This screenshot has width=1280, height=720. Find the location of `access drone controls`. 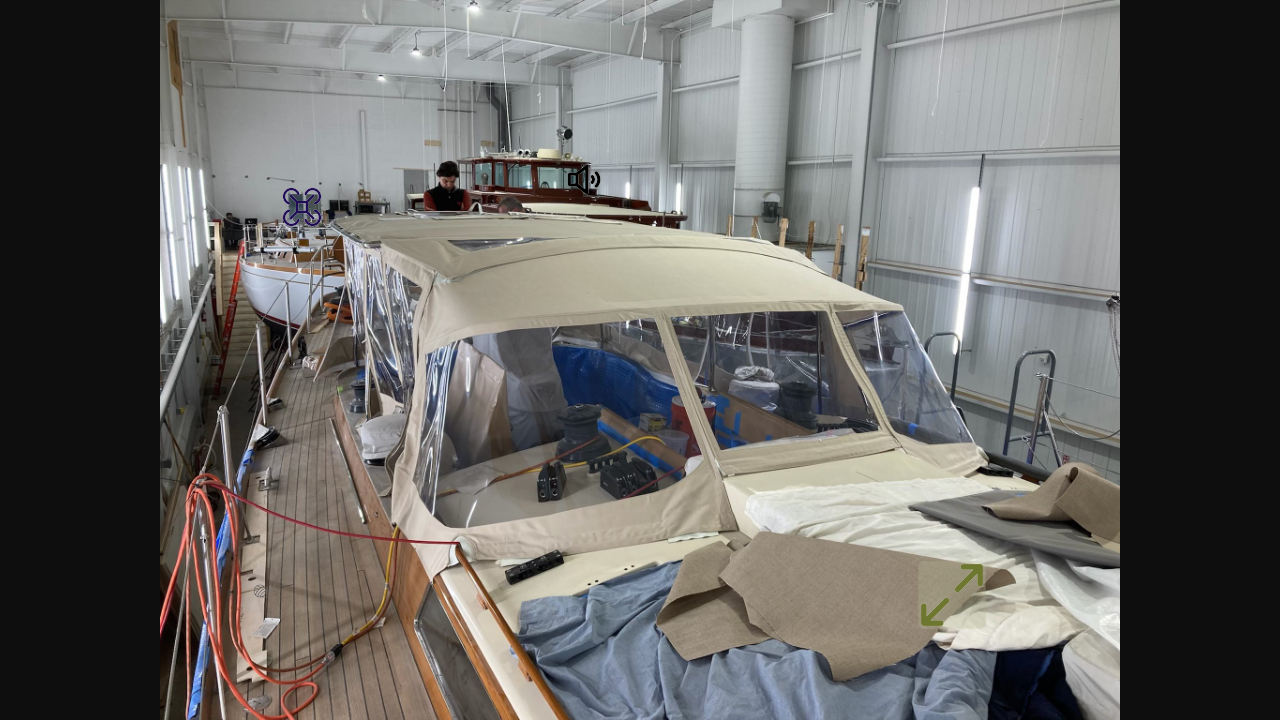

access drone controls is located at coordinates (302, 207).